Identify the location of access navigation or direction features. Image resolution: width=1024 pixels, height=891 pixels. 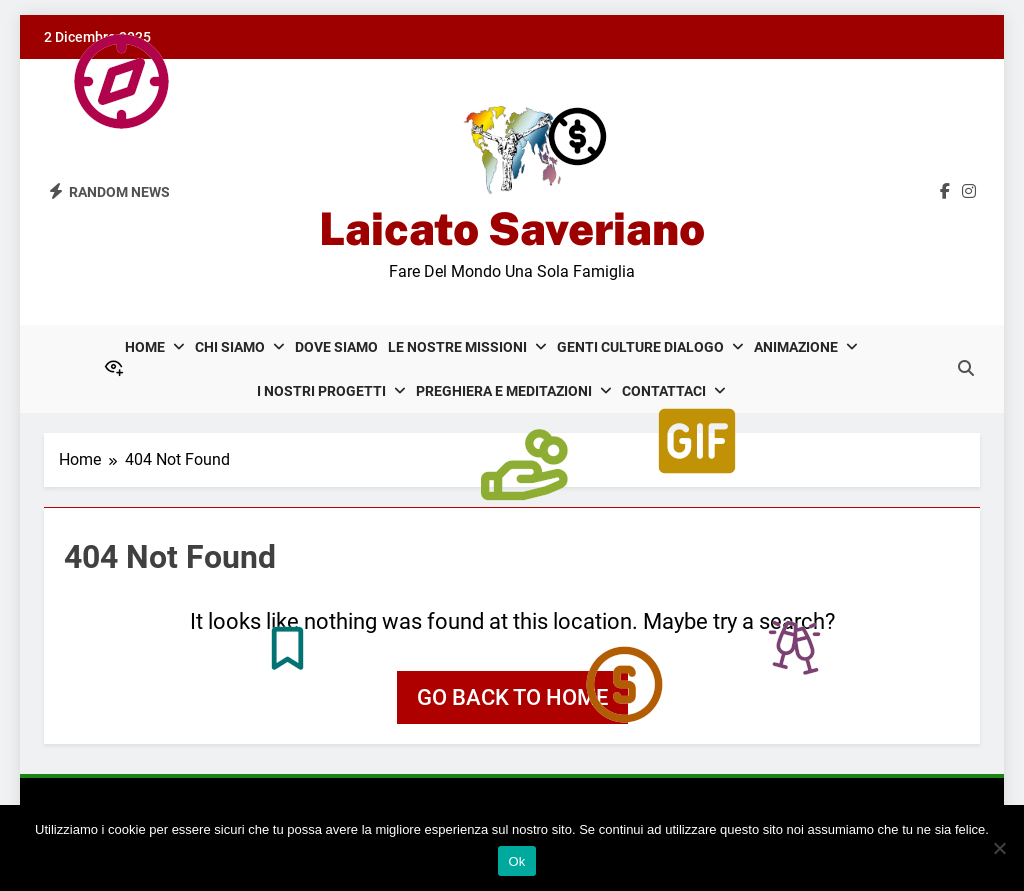
(121, 81).